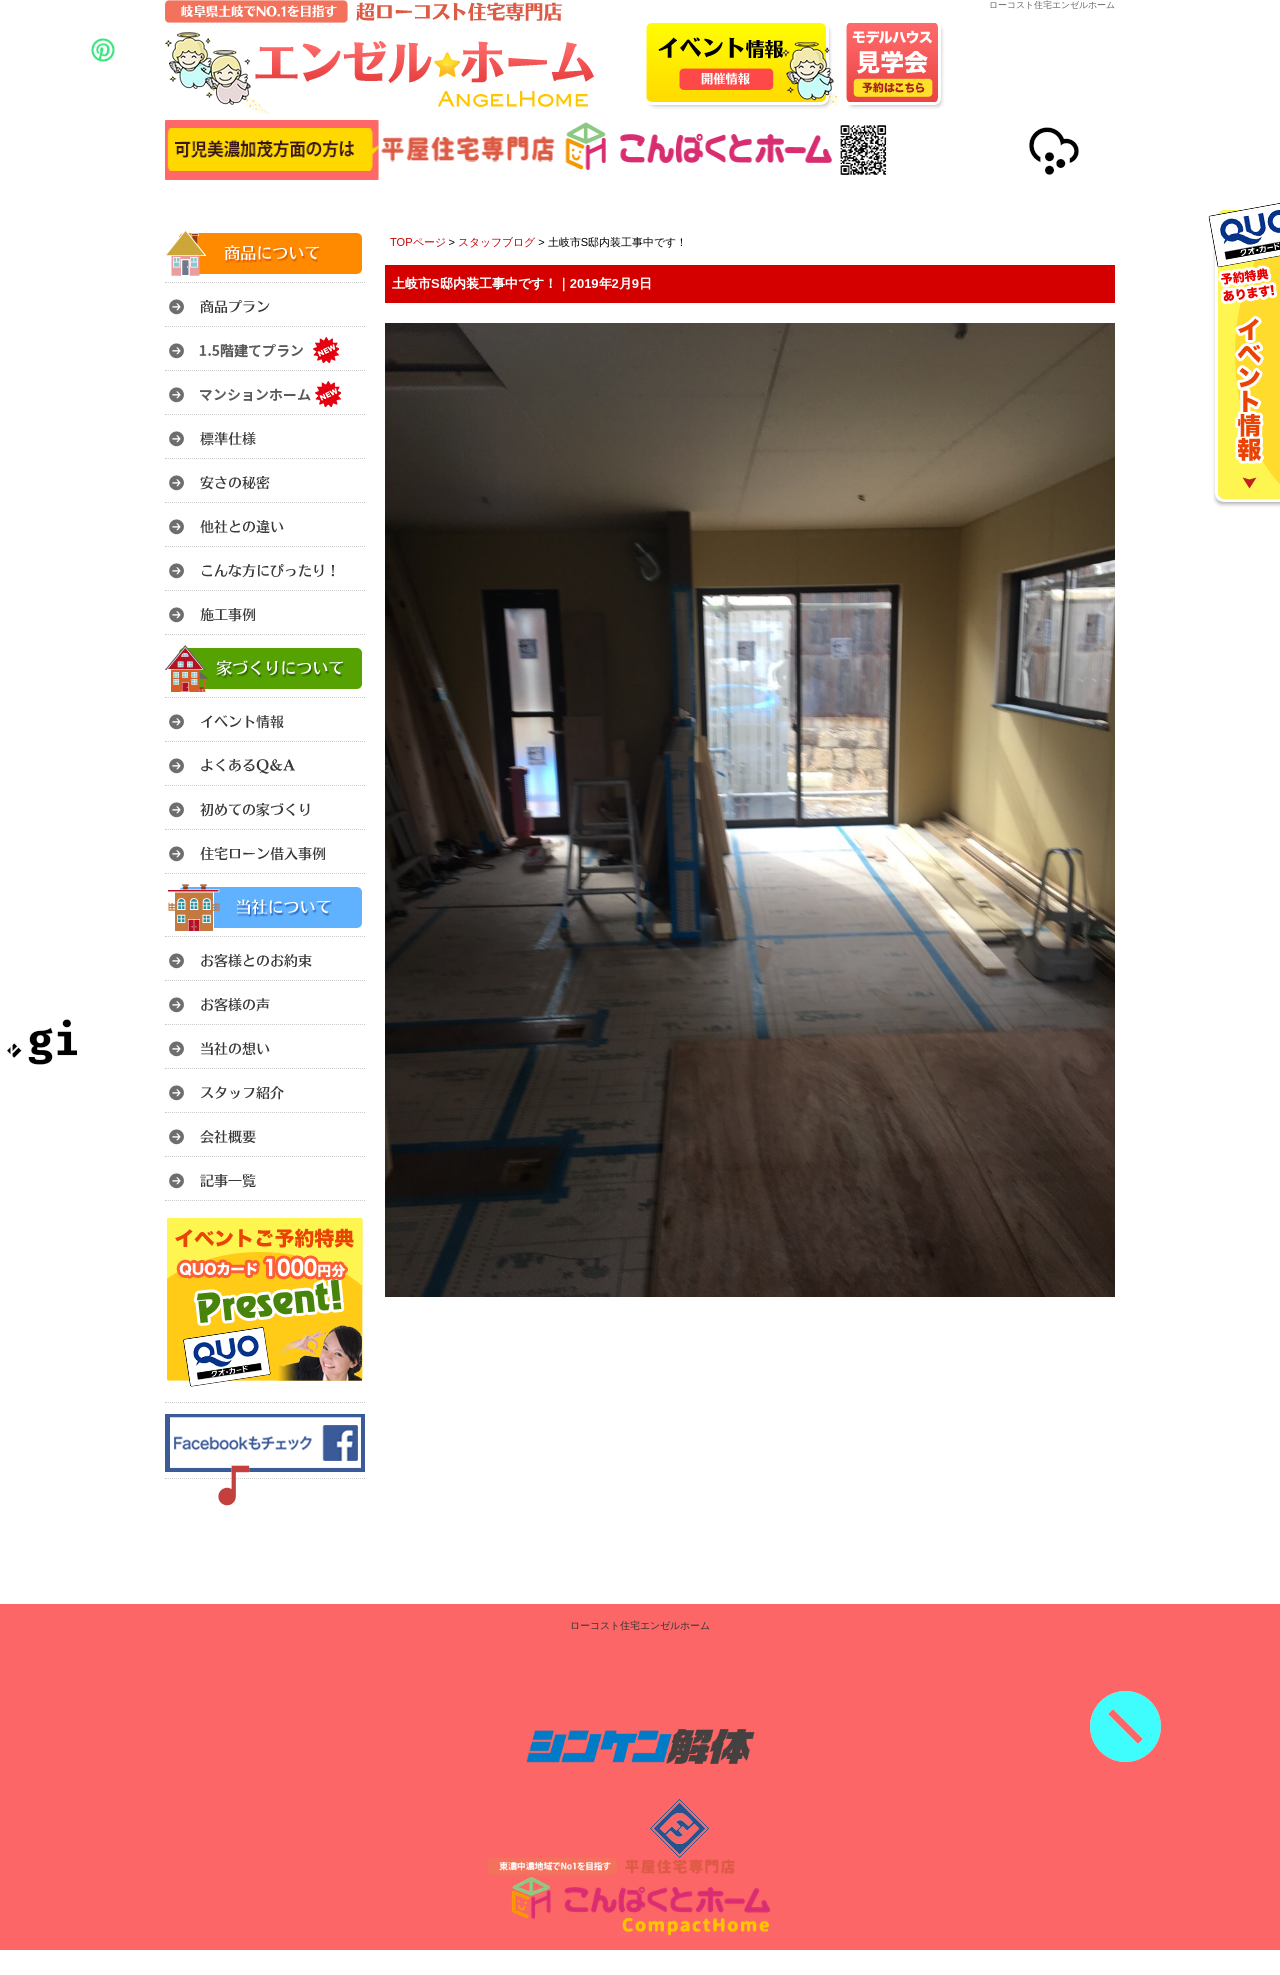 Image resolution: width=1280 pixels, height=1975 pixels. Describe the element at coordinates (42, 1042) in the screenshot. I see `visit gitignore.io website` at that location.